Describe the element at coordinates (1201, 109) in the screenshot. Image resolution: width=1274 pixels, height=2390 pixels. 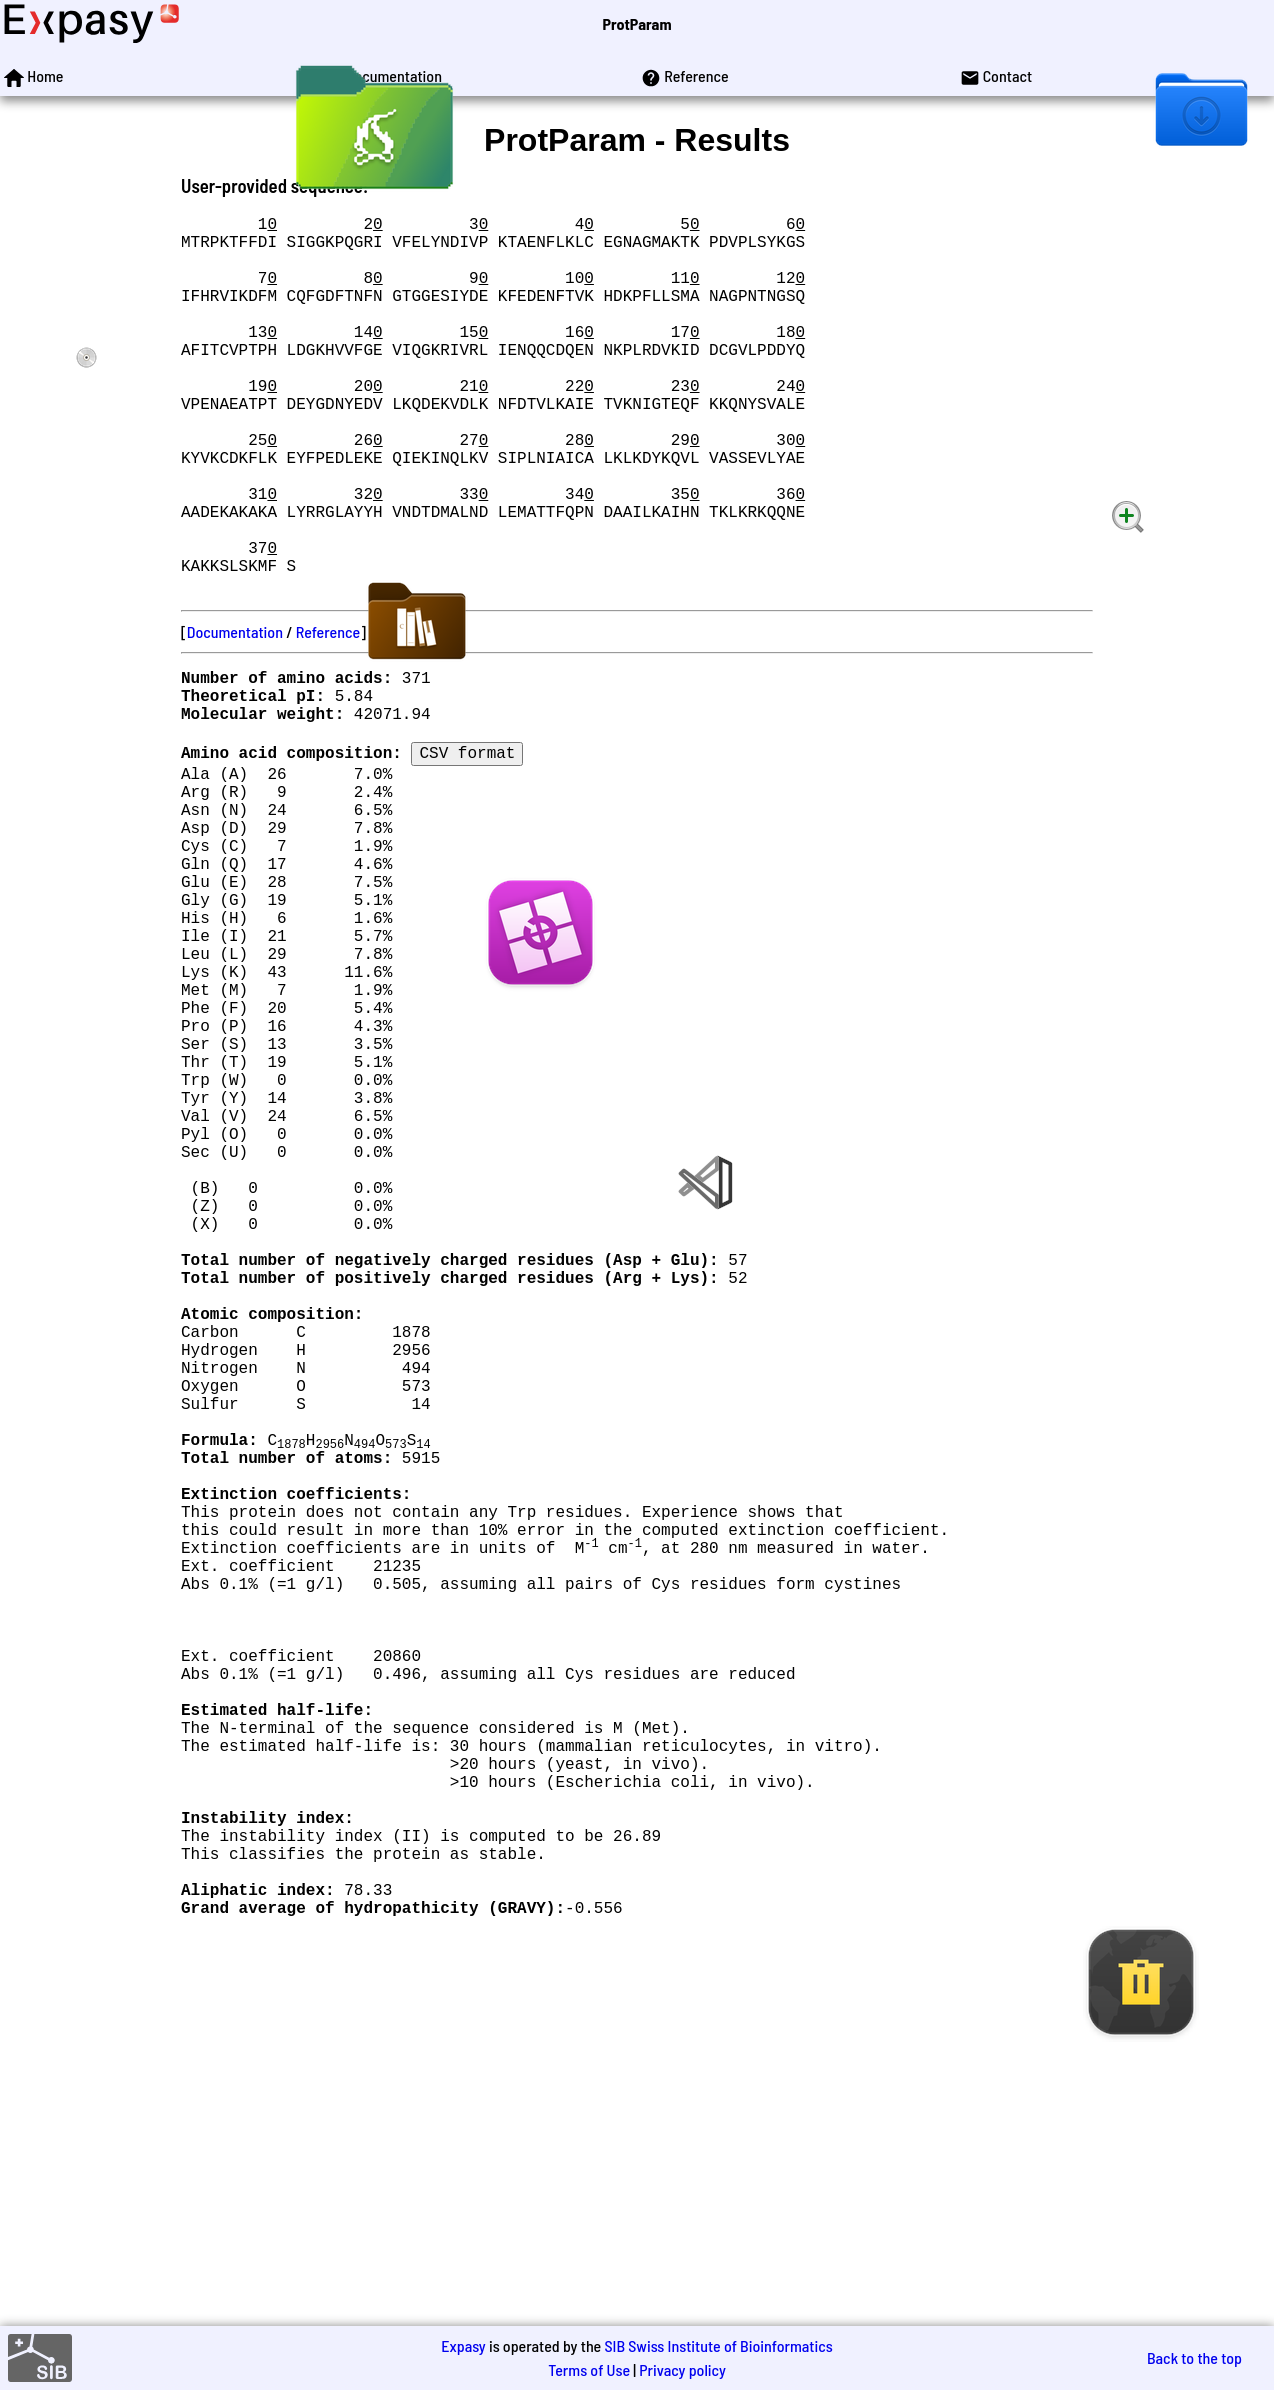
I see `access your downloads folder` at that location.